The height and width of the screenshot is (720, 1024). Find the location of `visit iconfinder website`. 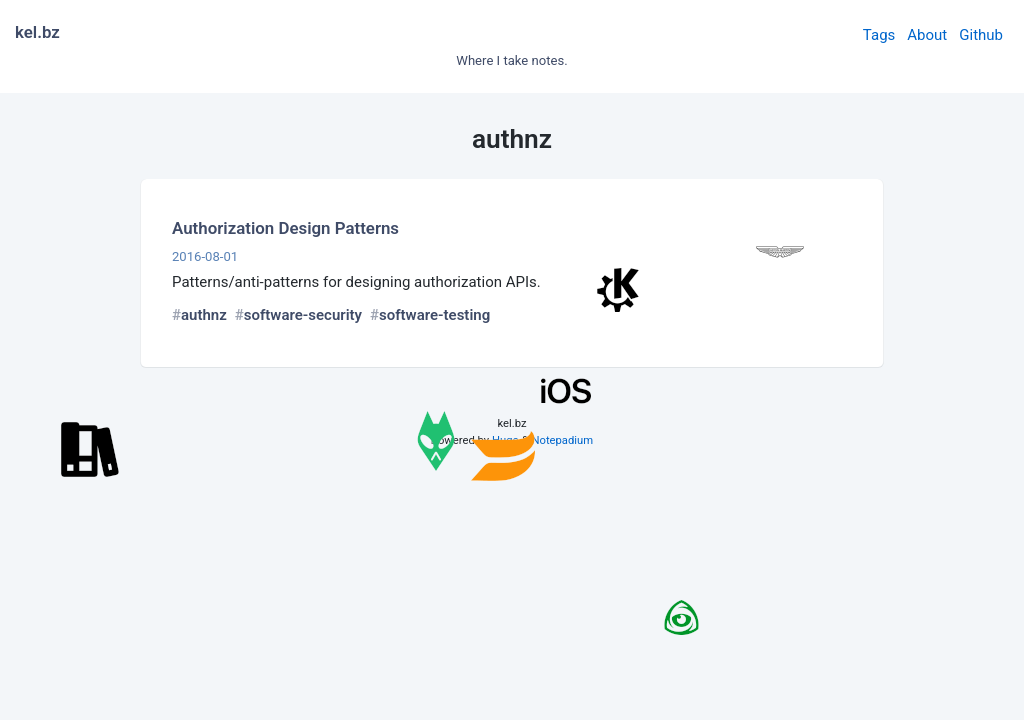

visit iconfinder website is located at coordinates (681, 617).